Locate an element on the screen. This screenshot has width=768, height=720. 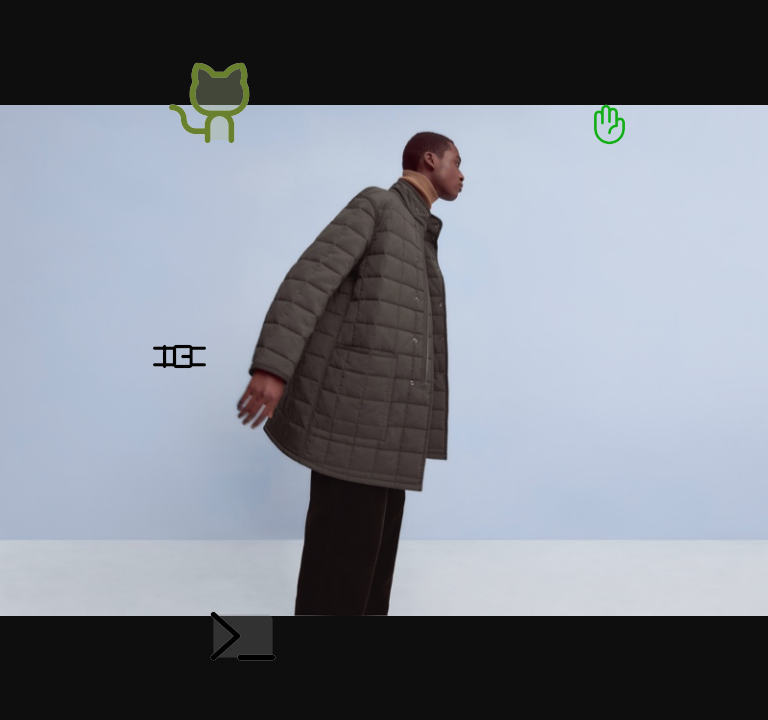
link to github repository is located at coordinates (216, 101).